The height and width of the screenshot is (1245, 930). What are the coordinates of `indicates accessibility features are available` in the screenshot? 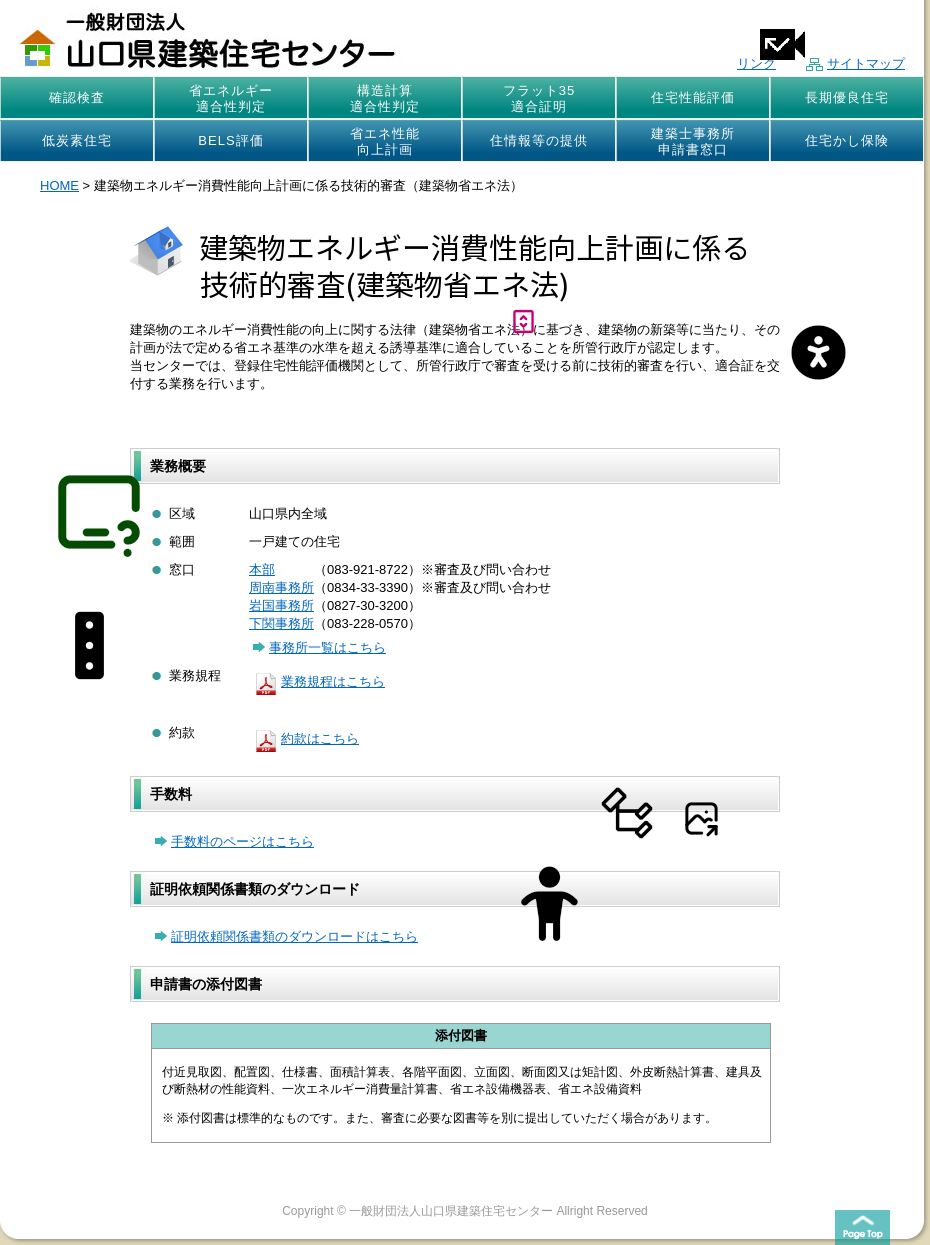 It's located at (818, 352).